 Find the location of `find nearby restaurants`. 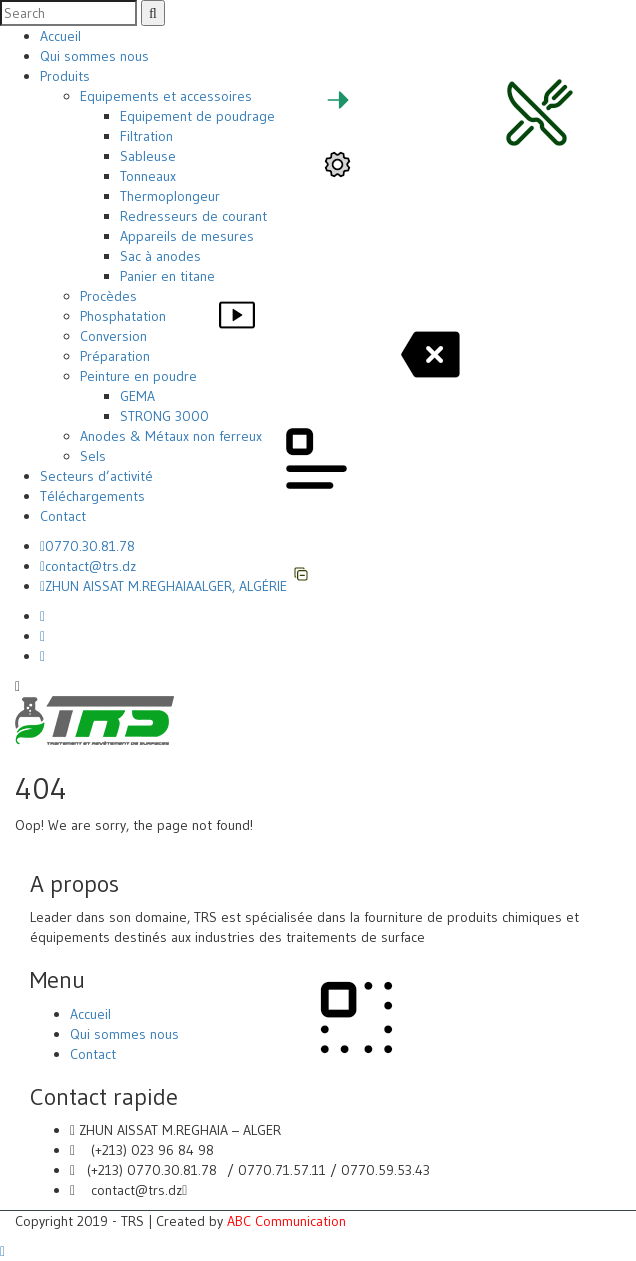

find nearby restaurants is located at coordinates (539, 112).